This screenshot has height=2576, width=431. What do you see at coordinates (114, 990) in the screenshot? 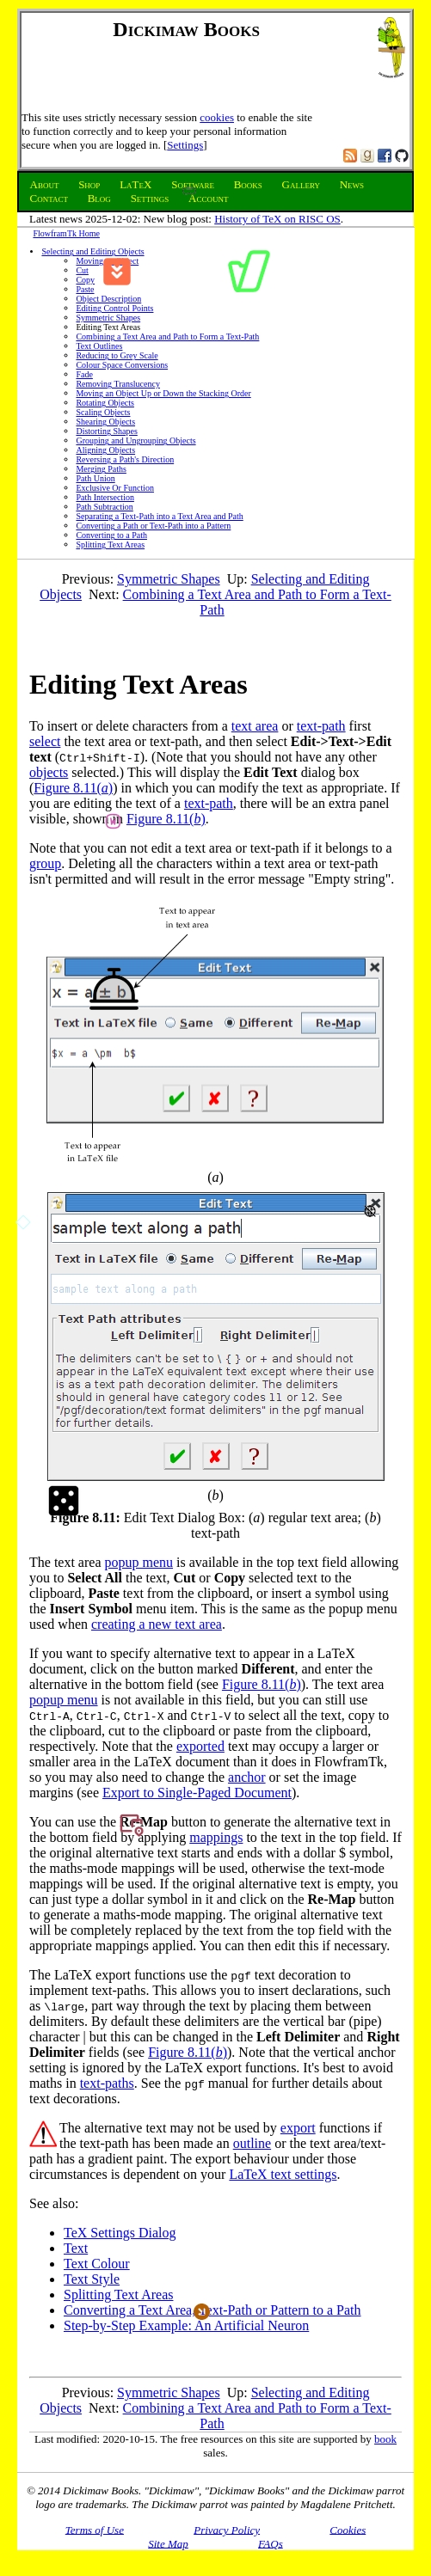
I see `request assistance or service` at bounding box center [114, 990].